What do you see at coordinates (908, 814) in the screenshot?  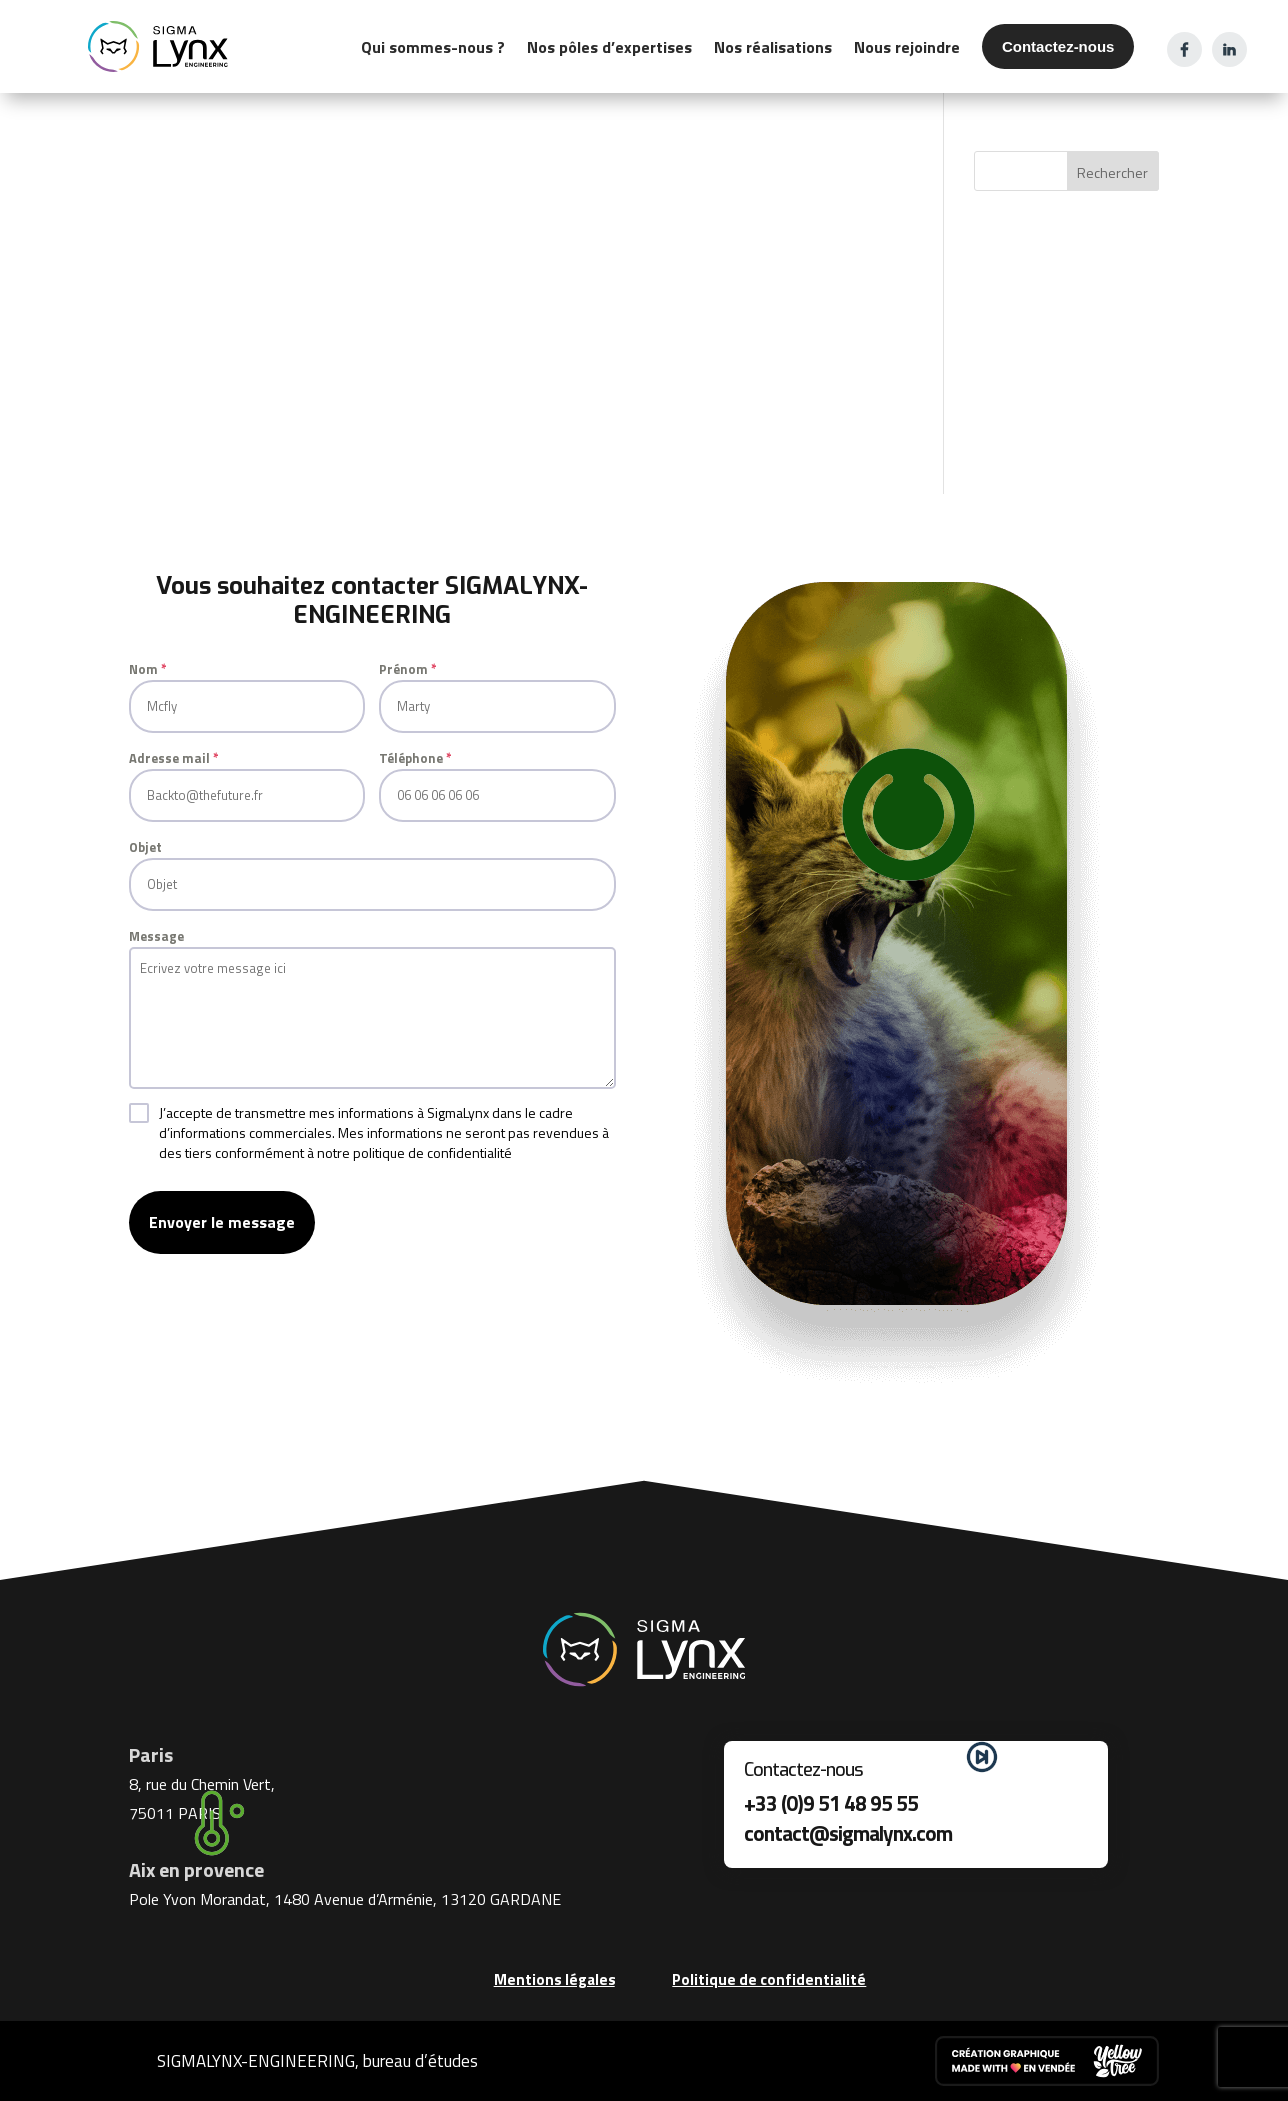 I see `indicates loading or processing in progress` at bounding box center [908, 814].